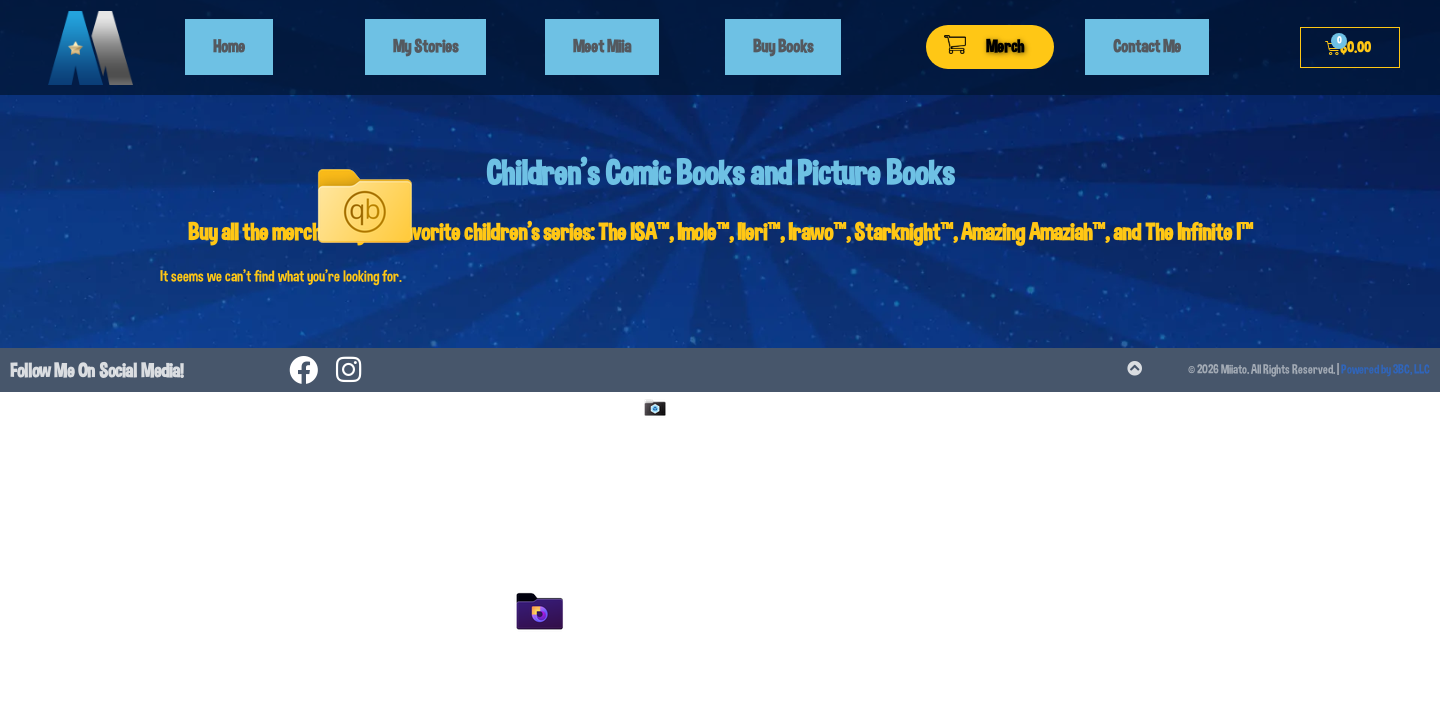 The height and width of the screenshot is (720, 1440). What do you see at coordinates (539, 612) in the screenshot?
I see `open wondershare pixstudio project folder` at bounding box center [539, 612].